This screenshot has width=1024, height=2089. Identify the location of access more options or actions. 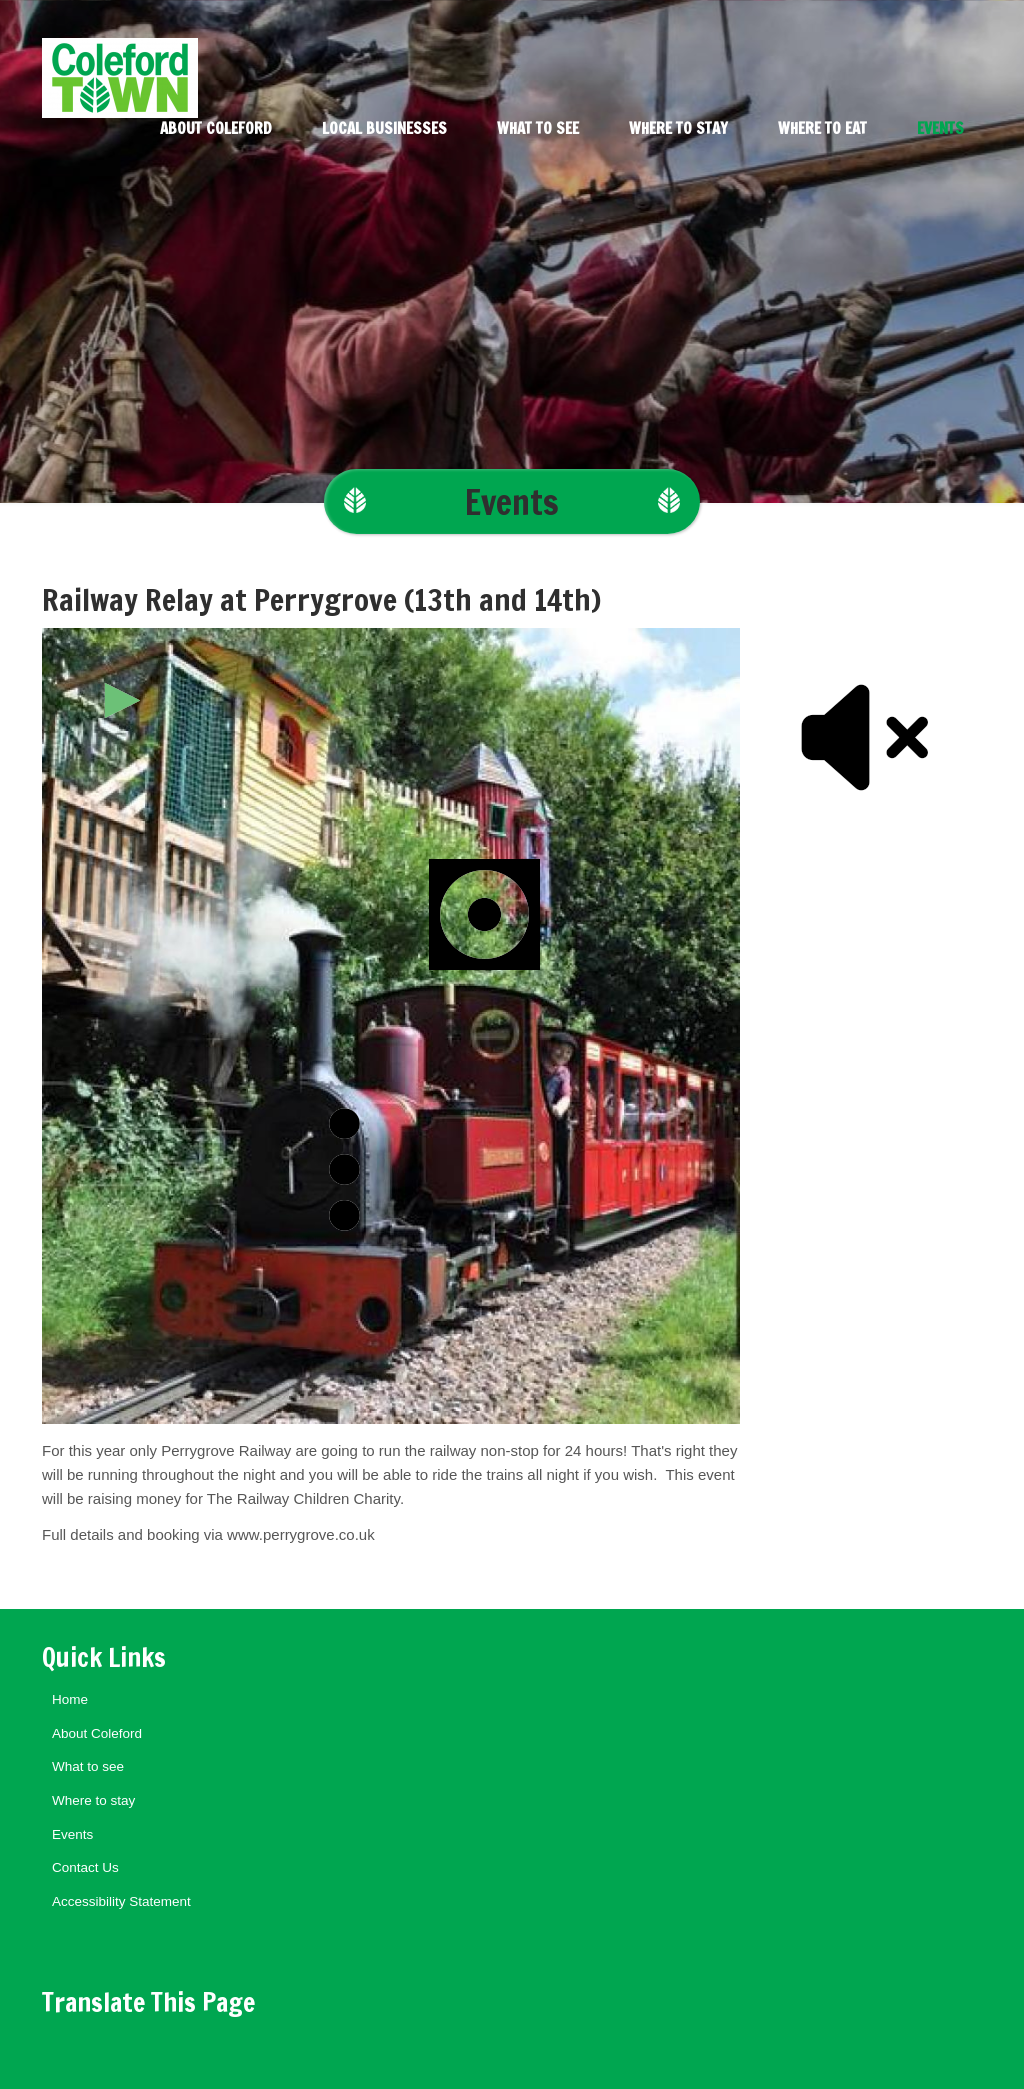
(344, 1169).